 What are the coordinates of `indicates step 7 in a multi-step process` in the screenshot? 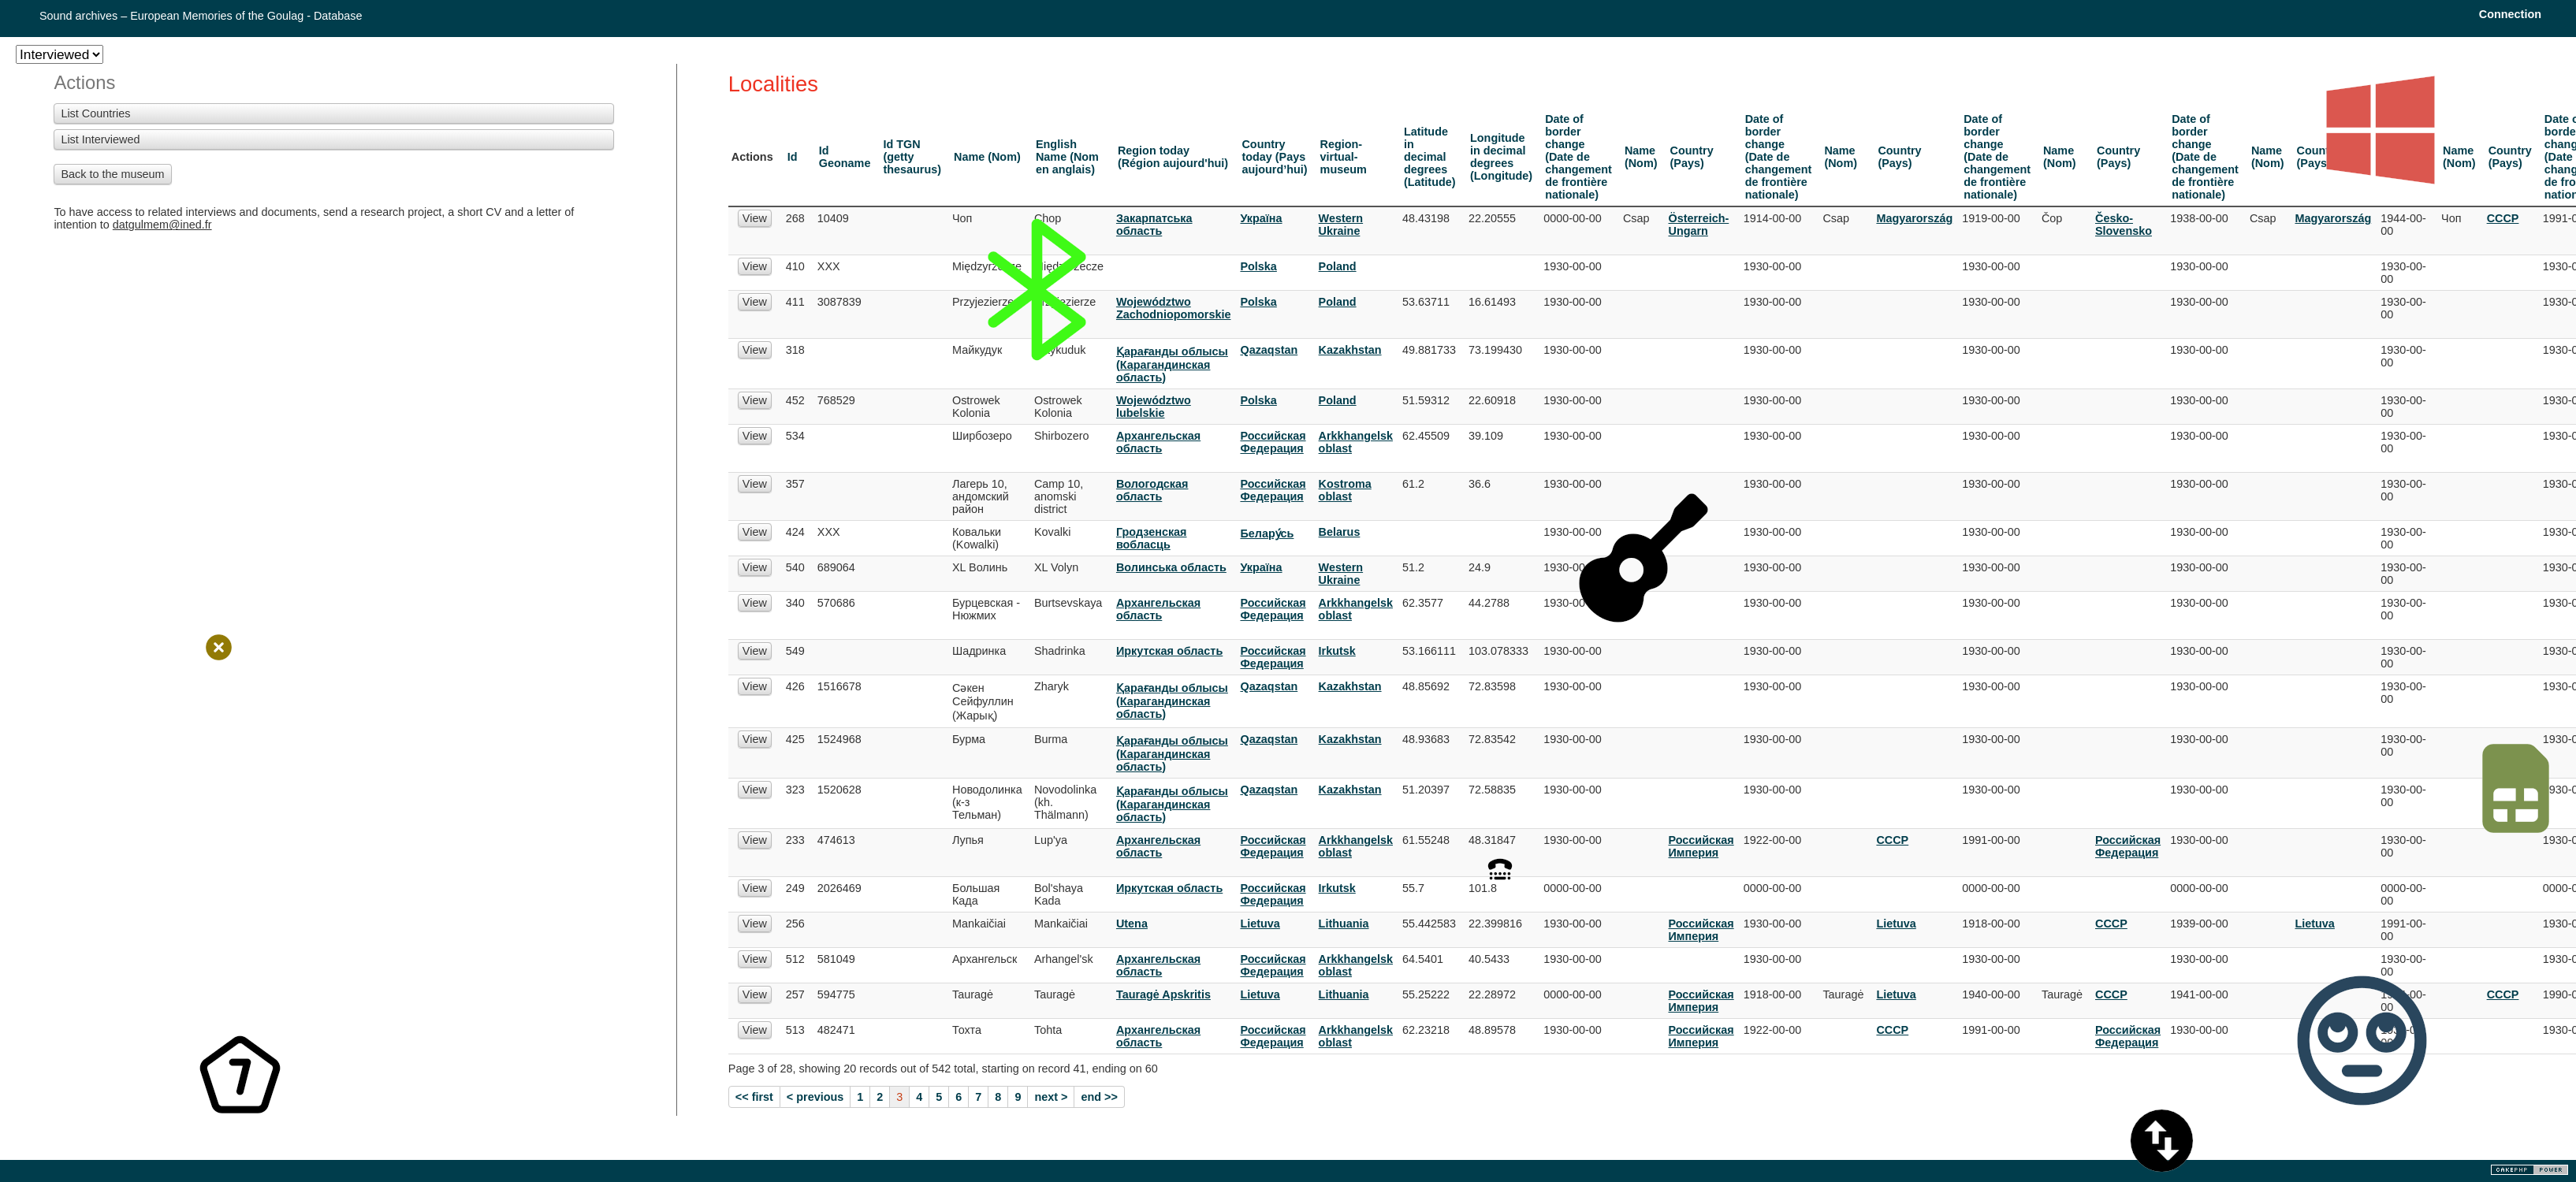 It's located at (240, 1076).